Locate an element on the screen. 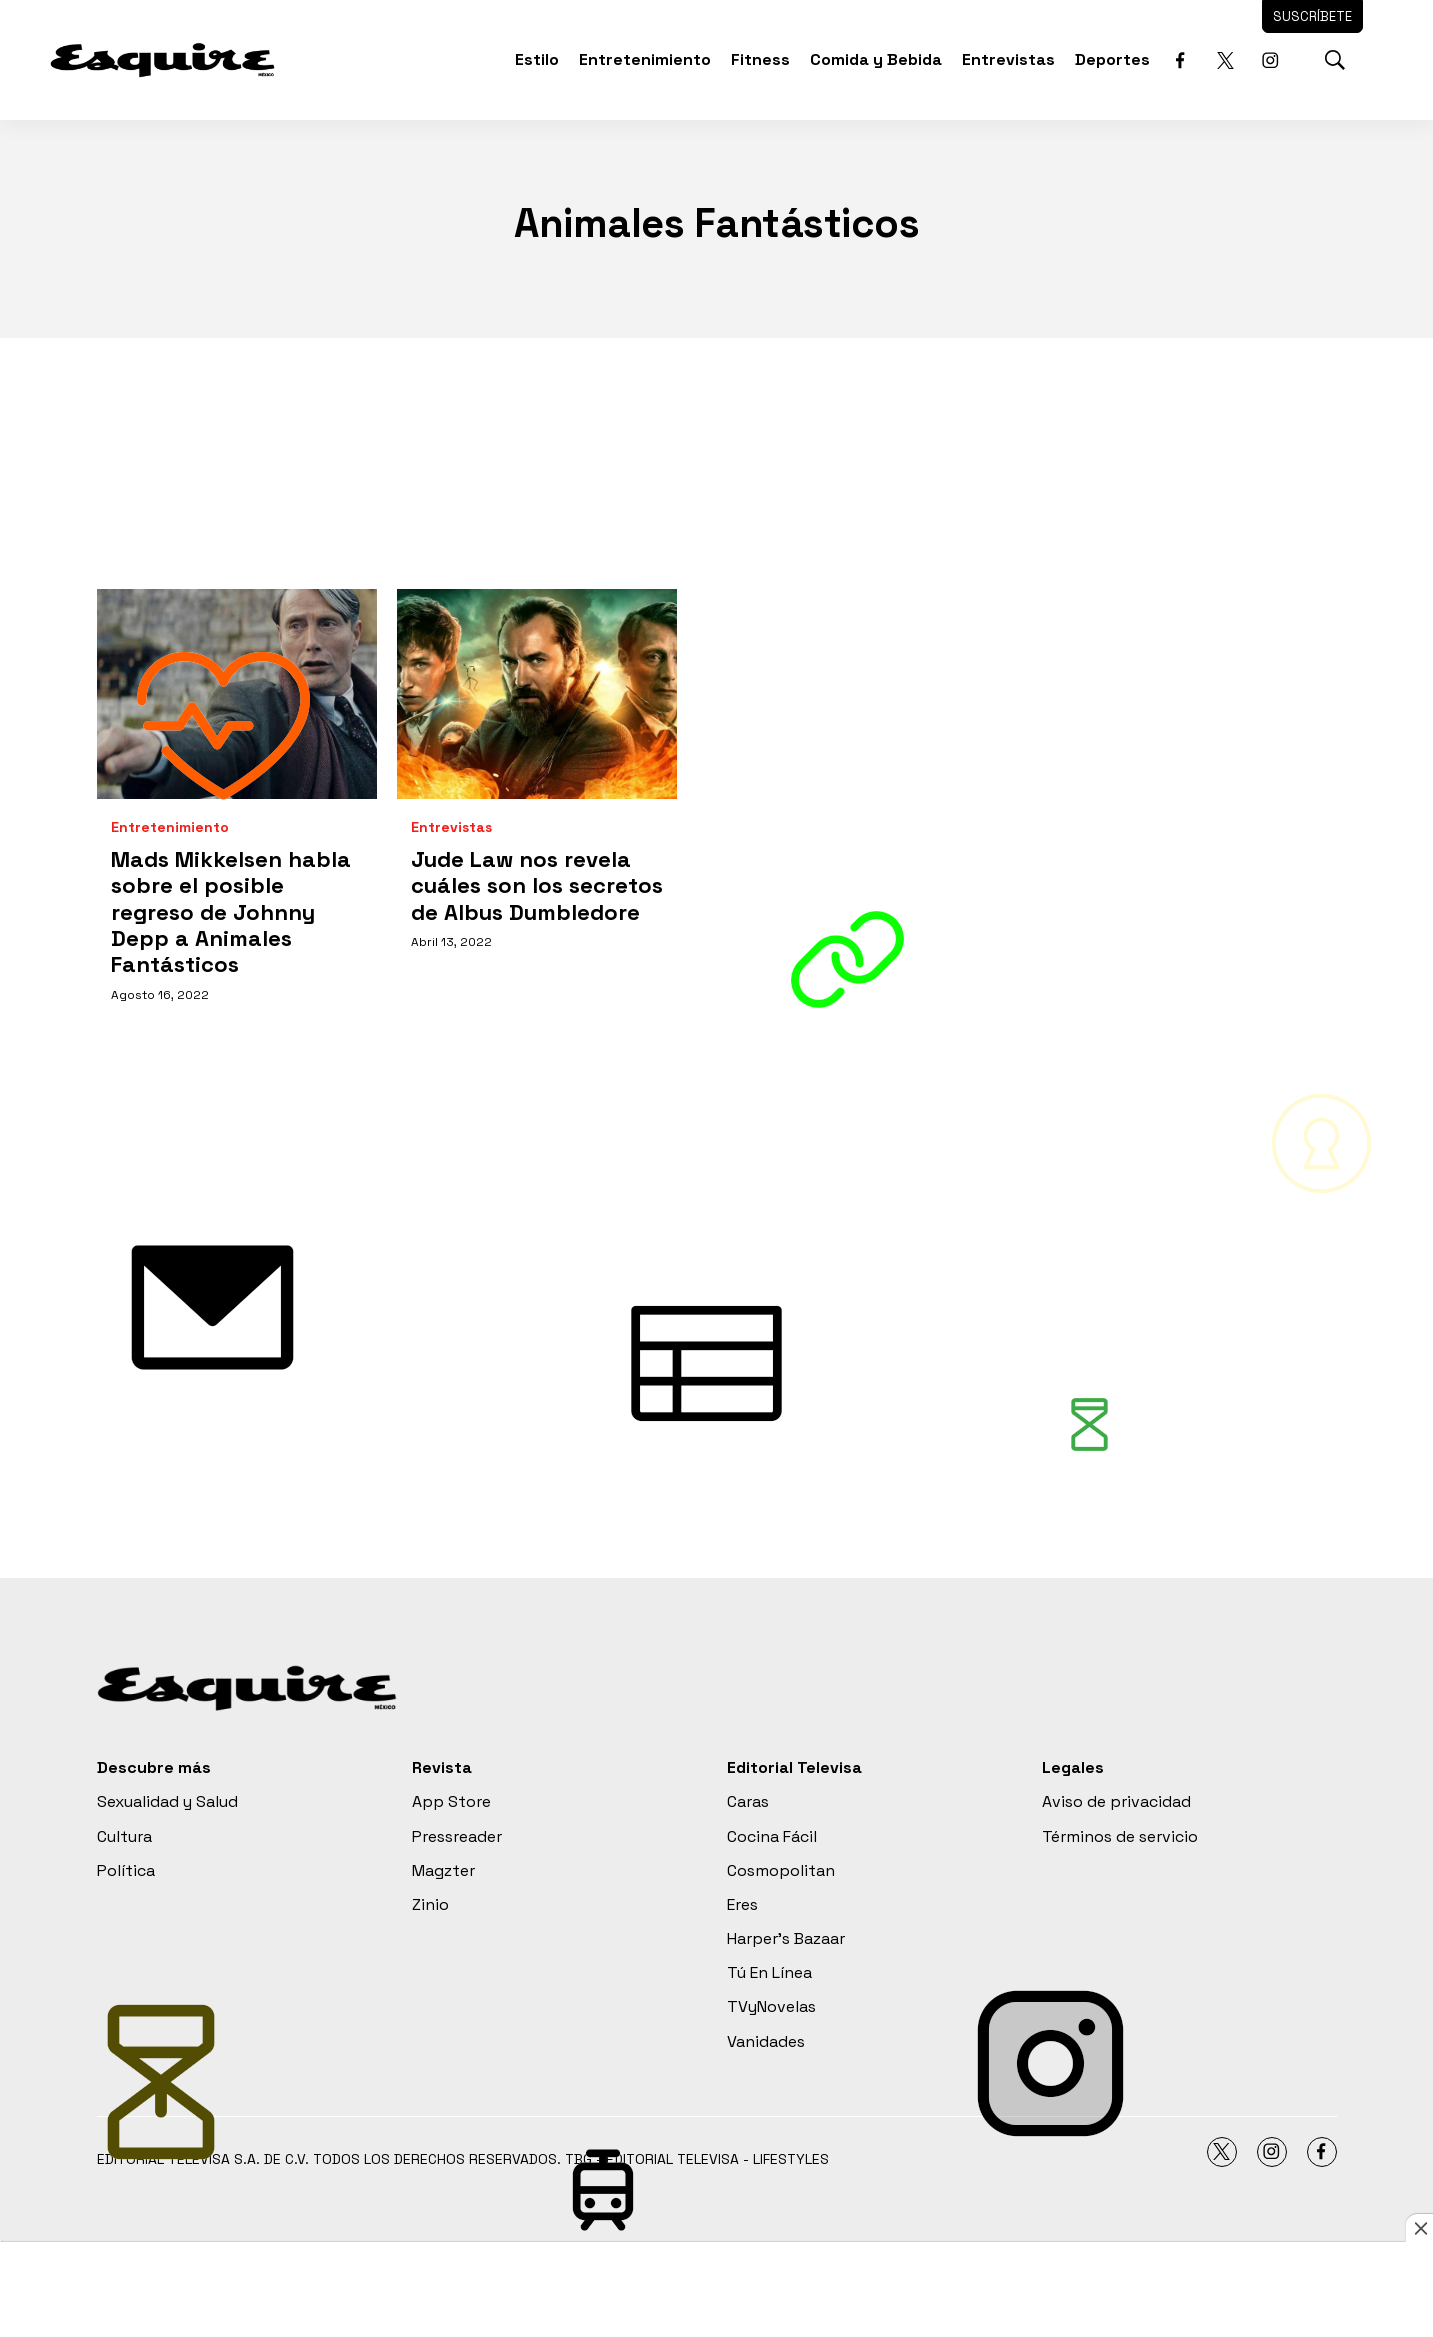 Image resolution: width=1433 pixels, height=2337 pixels. view health or fitness tracking data is located at coordinates (223, 719).